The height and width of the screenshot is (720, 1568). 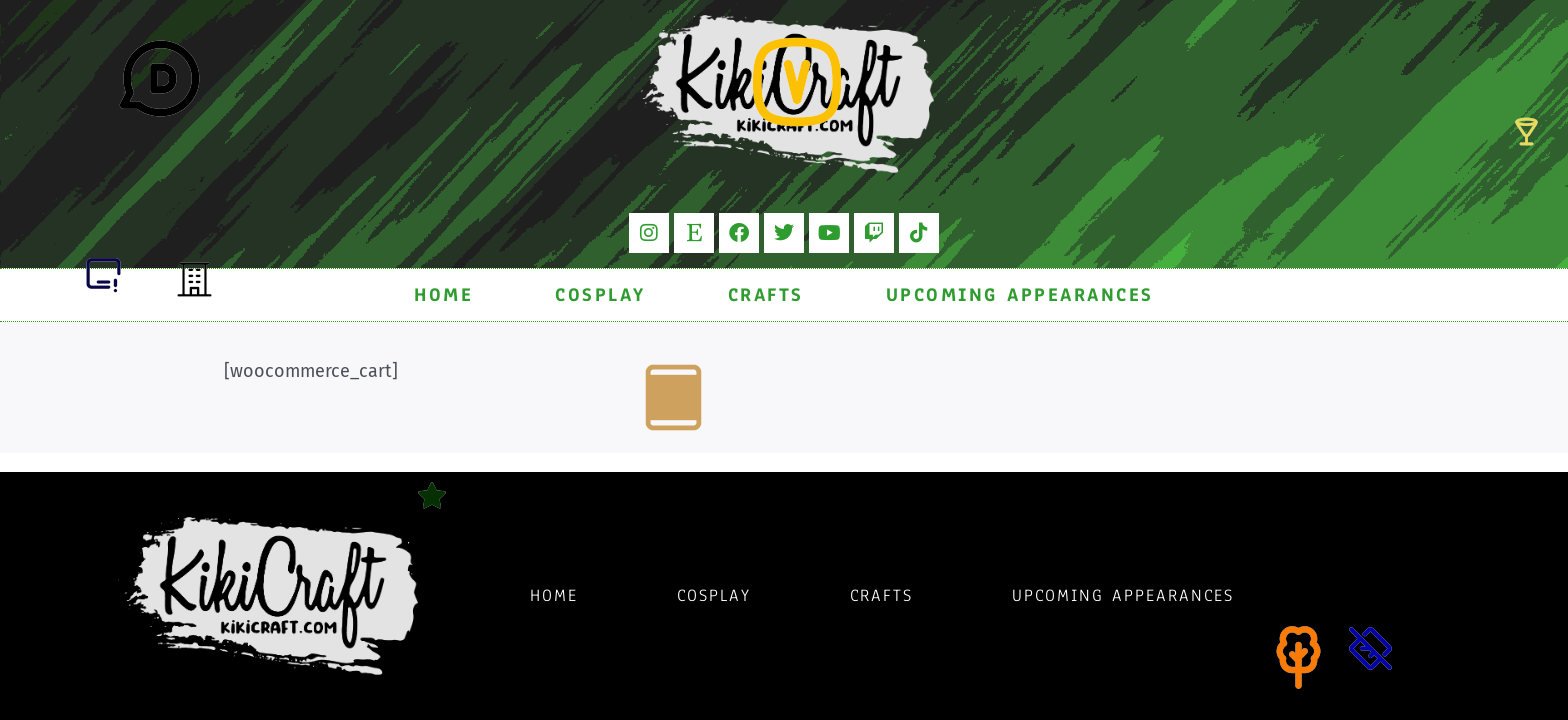 What do you see at coordinates (1526, 131) in the screenshot?
I see `view bar or cocktail menu` at bounding box center [1526, 131].